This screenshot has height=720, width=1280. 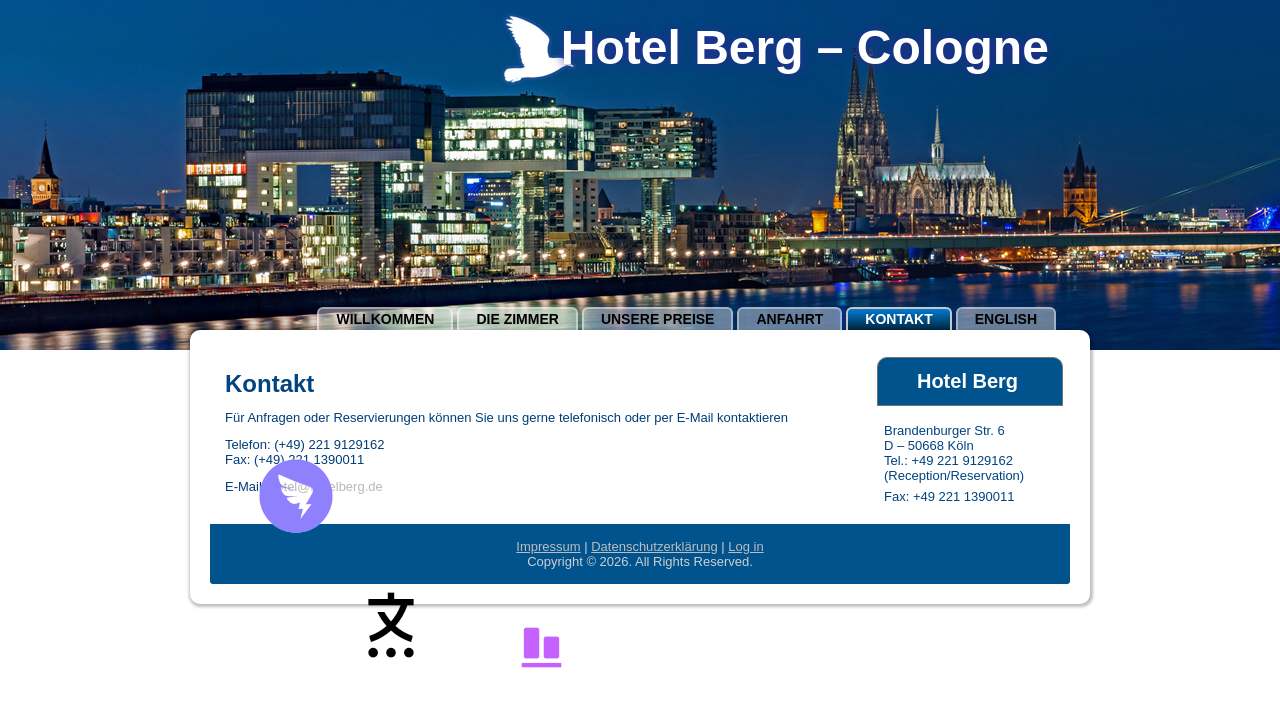 What do you see at coordinates (296, 496) in the screenshot?
I see `open DingTalk messaging app` at bounding box center [296, 496].